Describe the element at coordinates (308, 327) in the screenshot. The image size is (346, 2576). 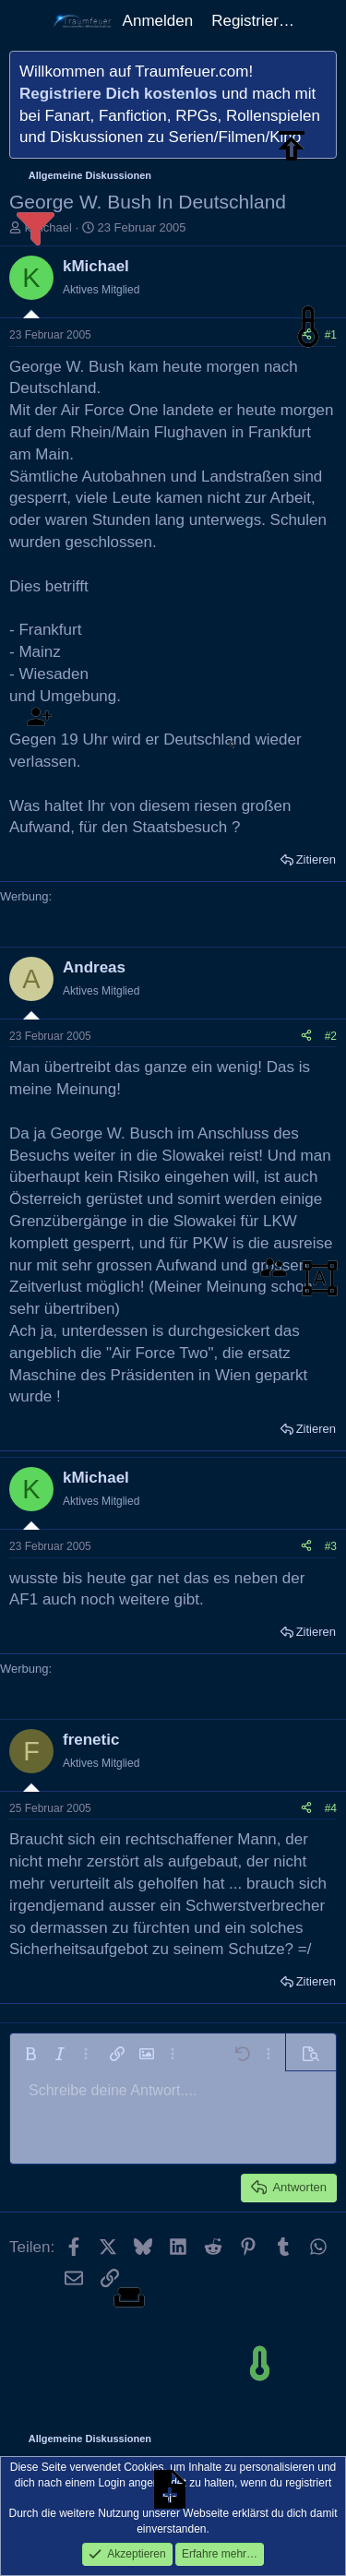
I see `view current temperature reading` at that location.